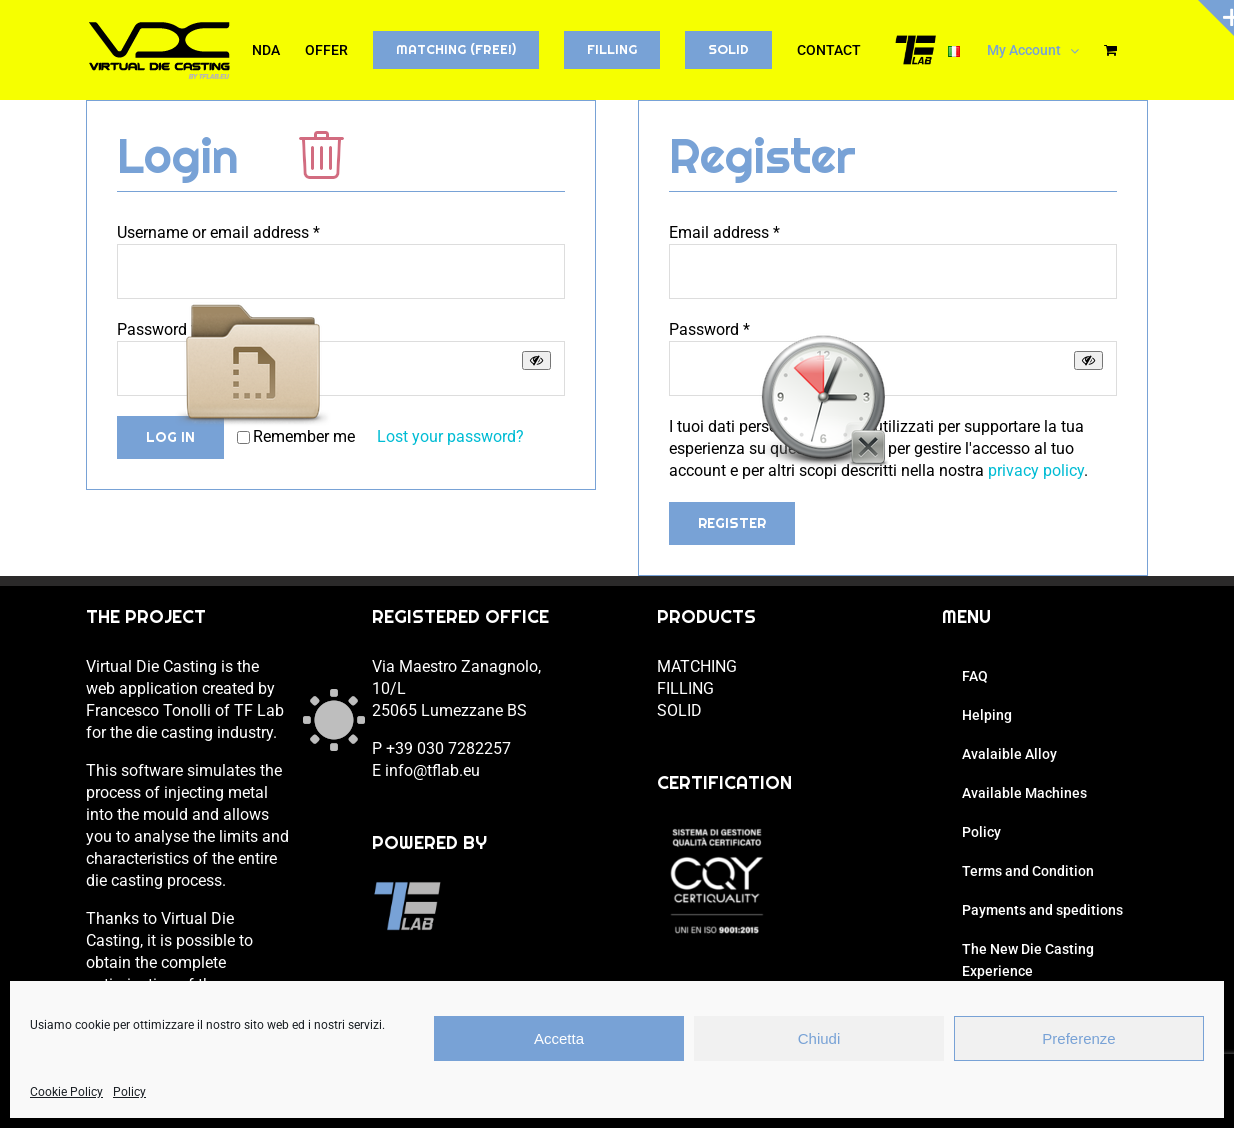 This screenshot has width=1234, height=1128. I want to click on access your templates folder, so click(253, 369).